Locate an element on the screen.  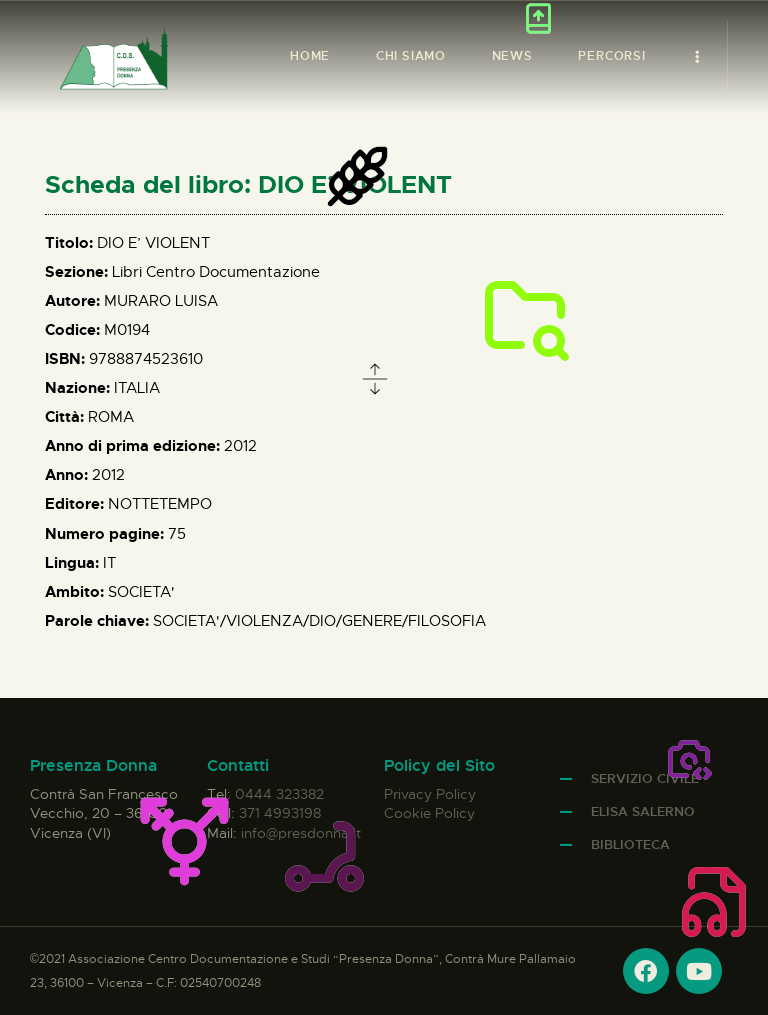
search within a folder is located at coordinates (525, 317).